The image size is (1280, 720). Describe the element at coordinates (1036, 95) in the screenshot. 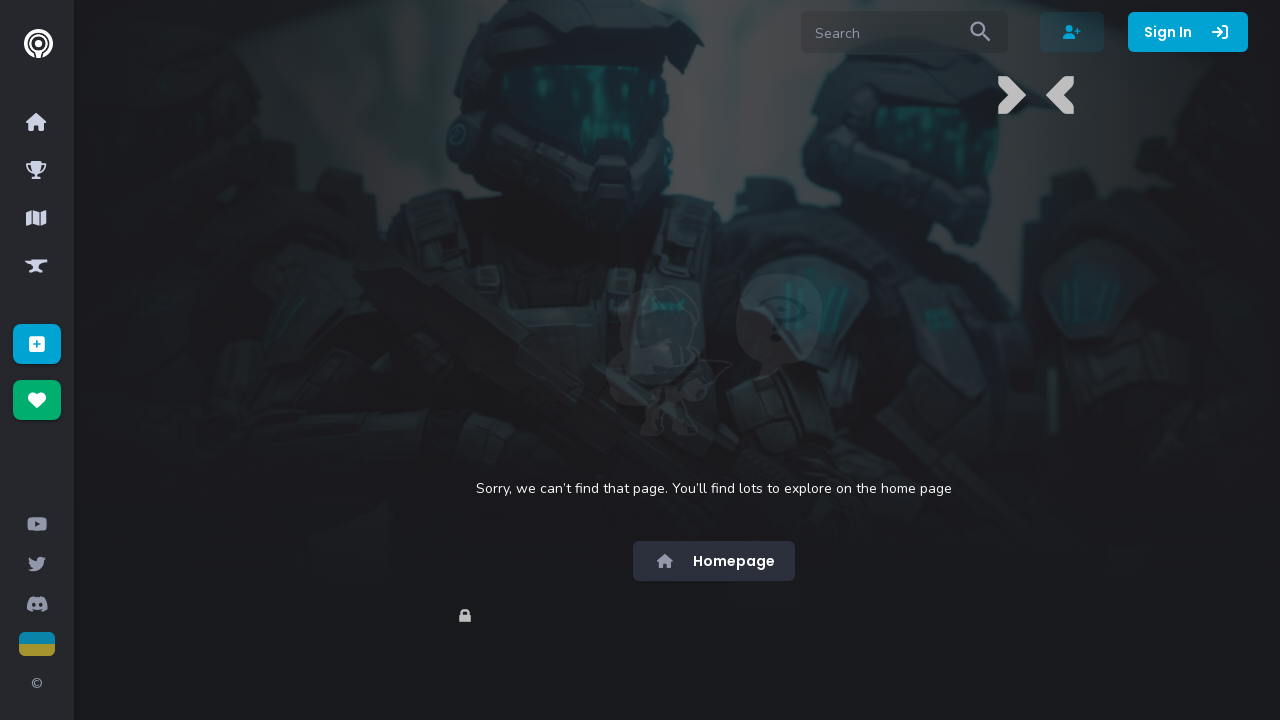

I see `select content between two points` at that location.